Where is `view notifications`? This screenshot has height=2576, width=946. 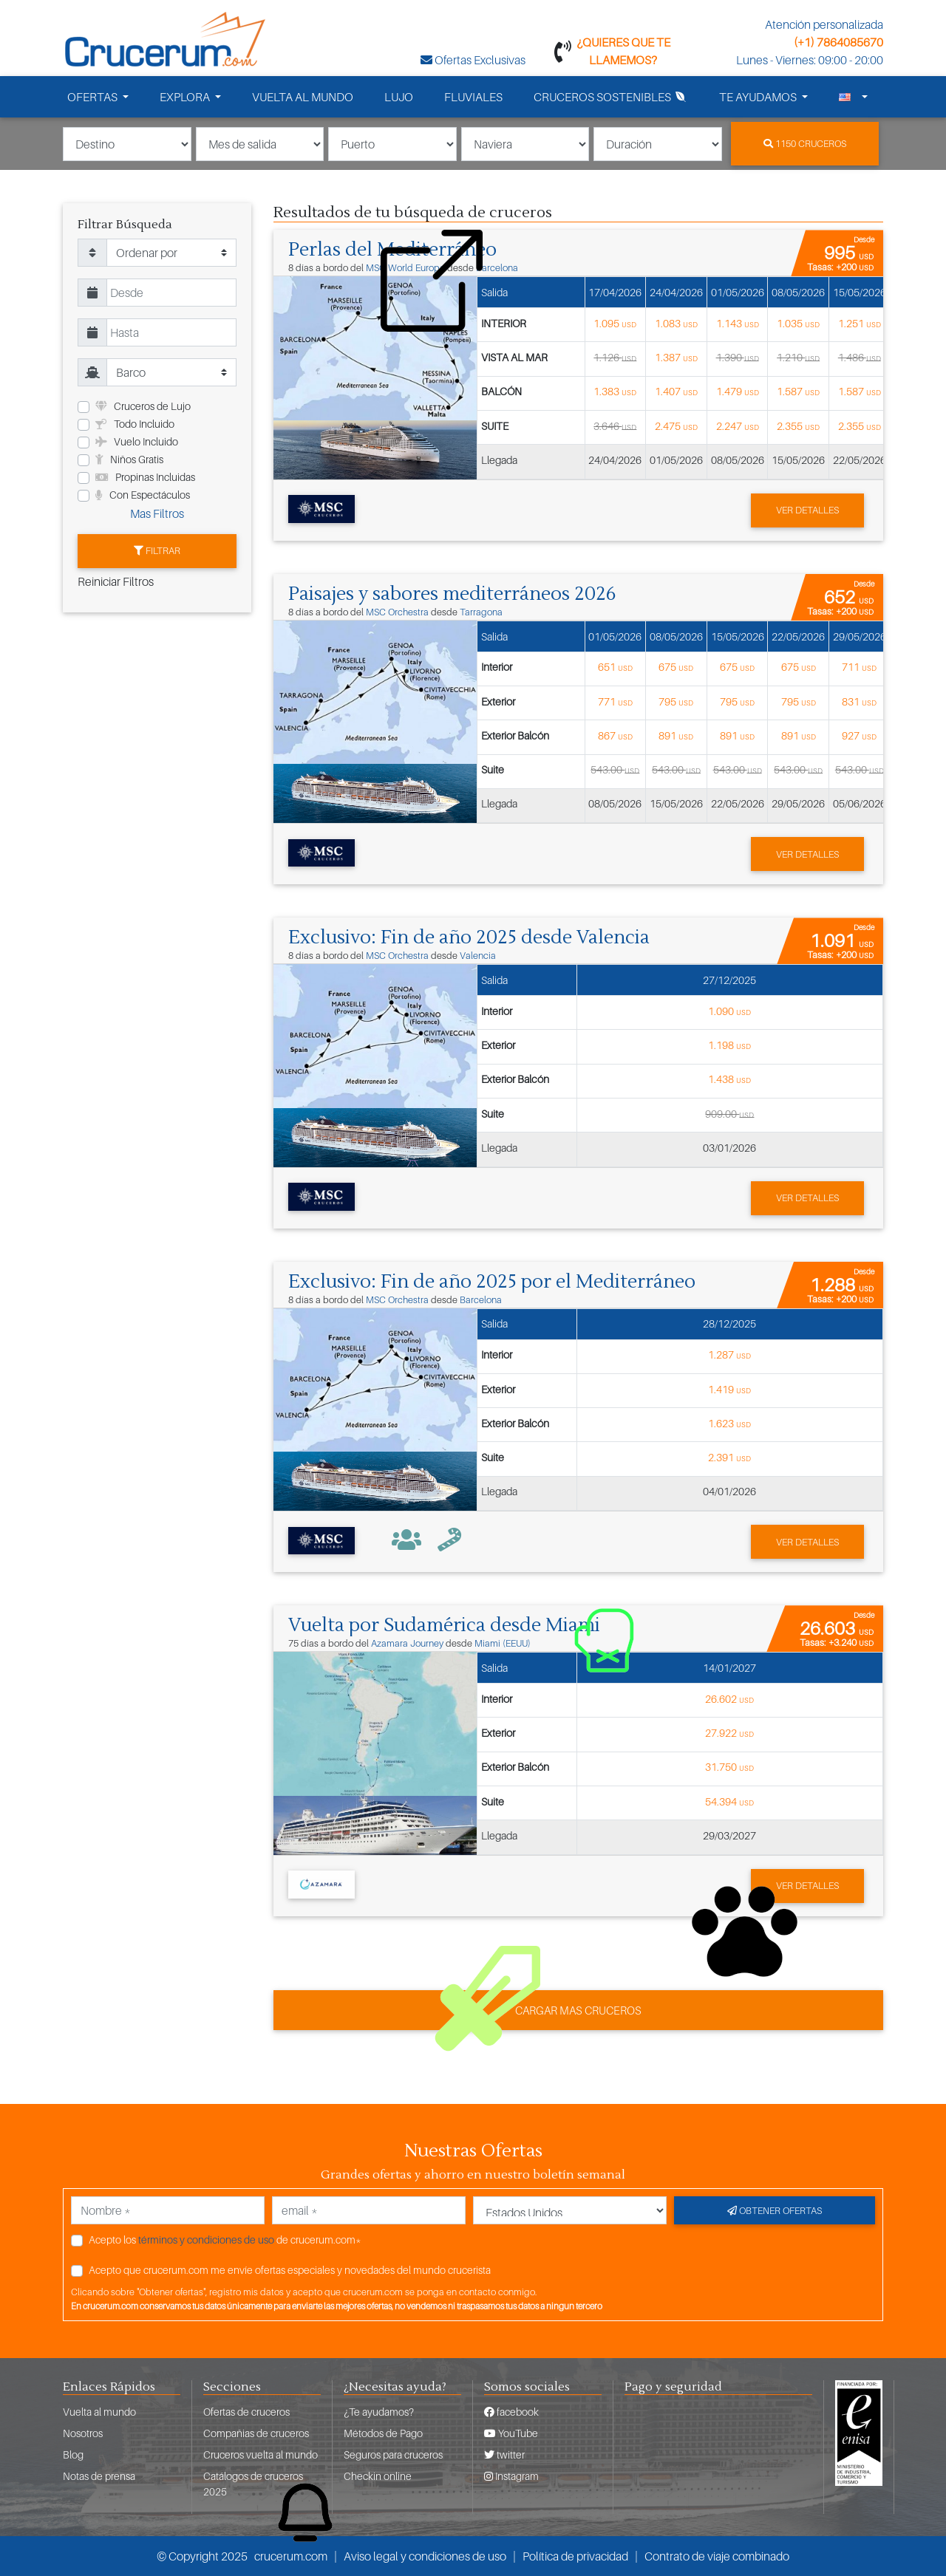
view notifications is located at coordinates (305, 2512).